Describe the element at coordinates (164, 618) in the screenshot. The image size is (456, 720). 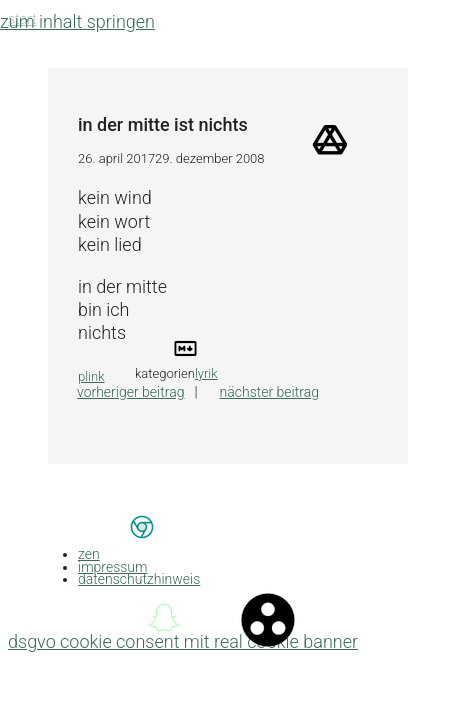
I see `open Snapchat app` at that location.